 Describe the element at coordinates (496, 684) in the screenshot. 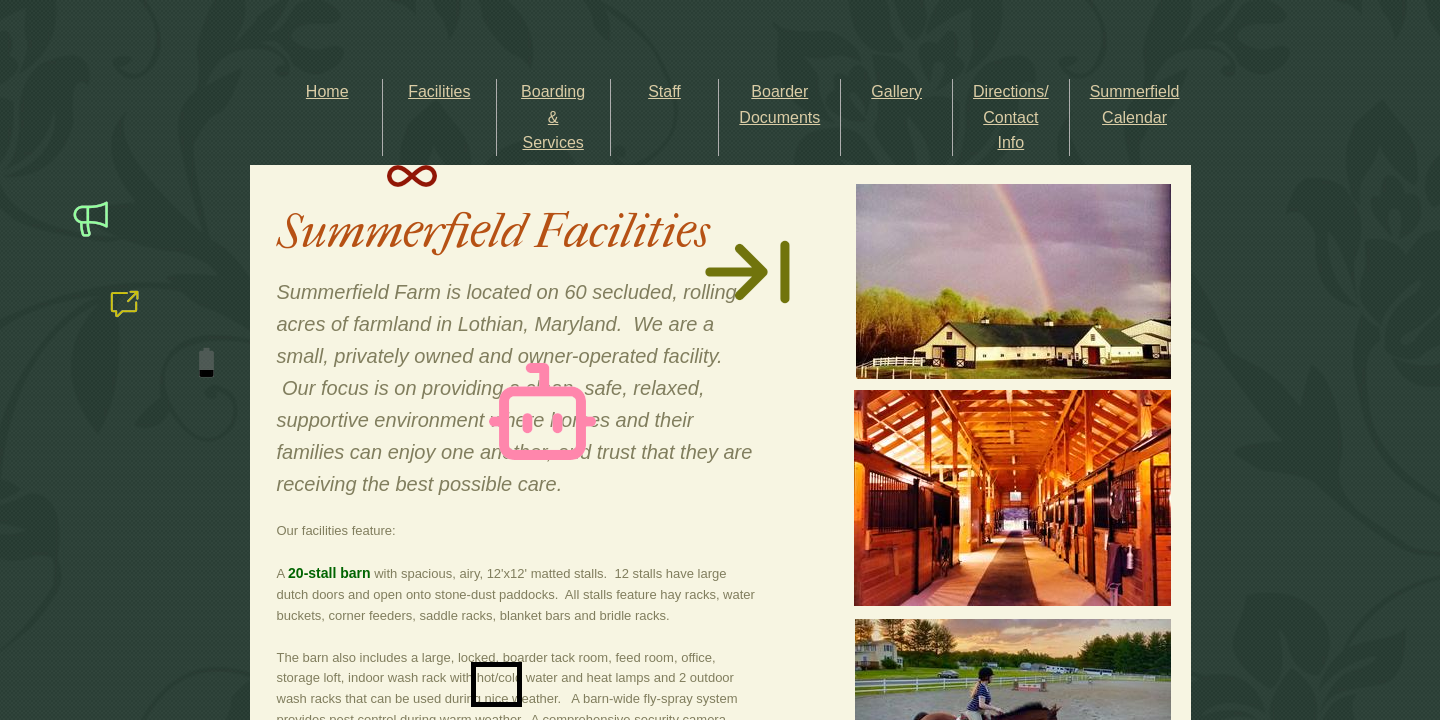

I see `crop image to 3:2 aspect ratio` at that location.